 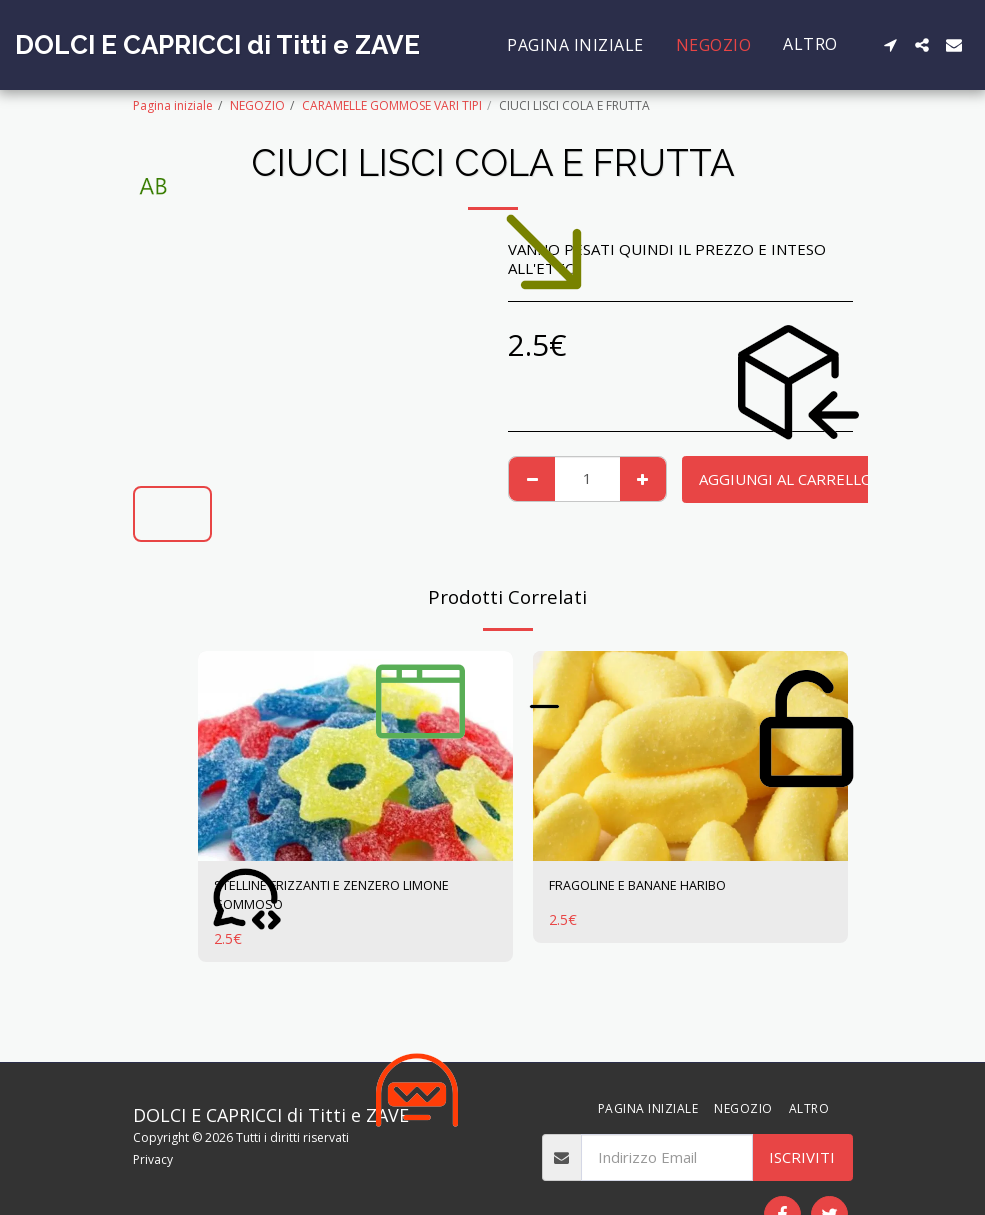 What do you see at coordinates (806, 732) in the screenshot?
I see `unlock or unsecure an item` at bounding box center [806, 732].